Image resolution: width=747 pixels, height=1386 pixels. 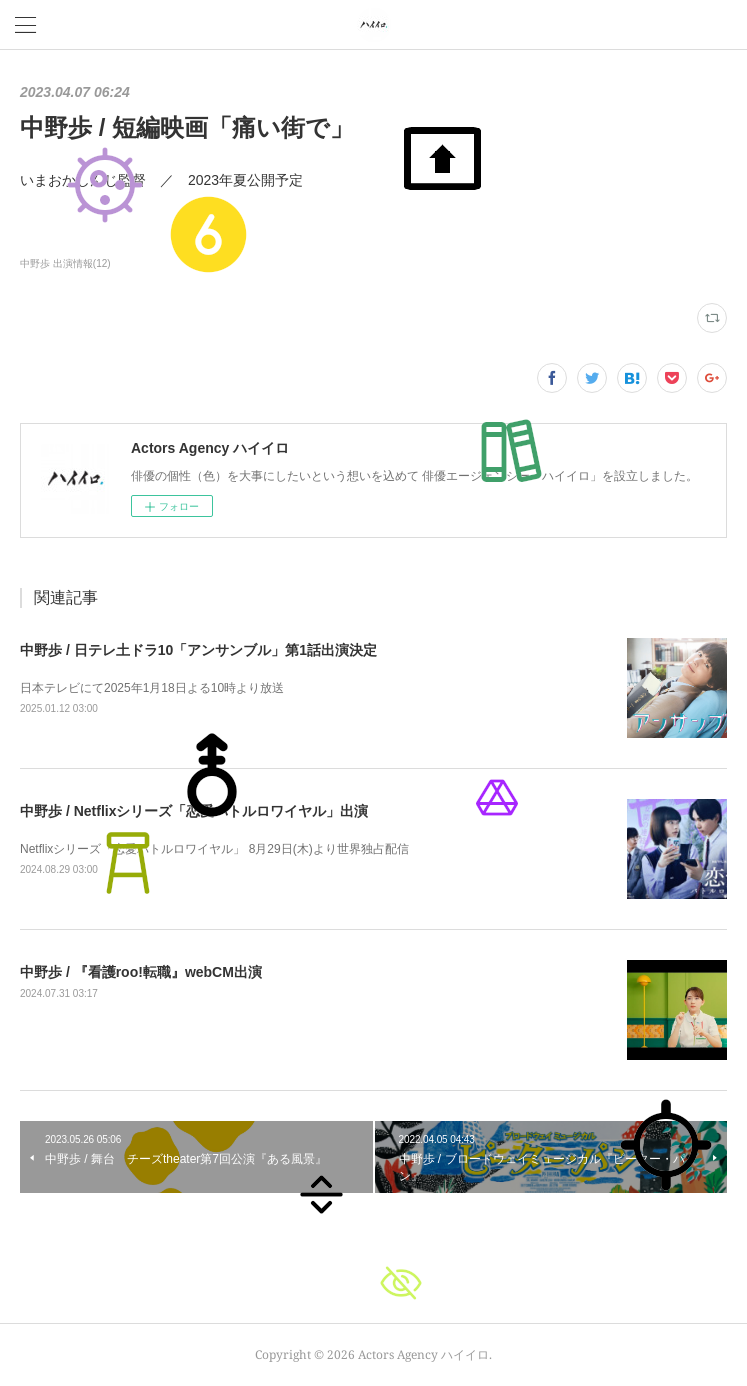 I want to click on find my current location on the map, so click(x=666, y=1145).